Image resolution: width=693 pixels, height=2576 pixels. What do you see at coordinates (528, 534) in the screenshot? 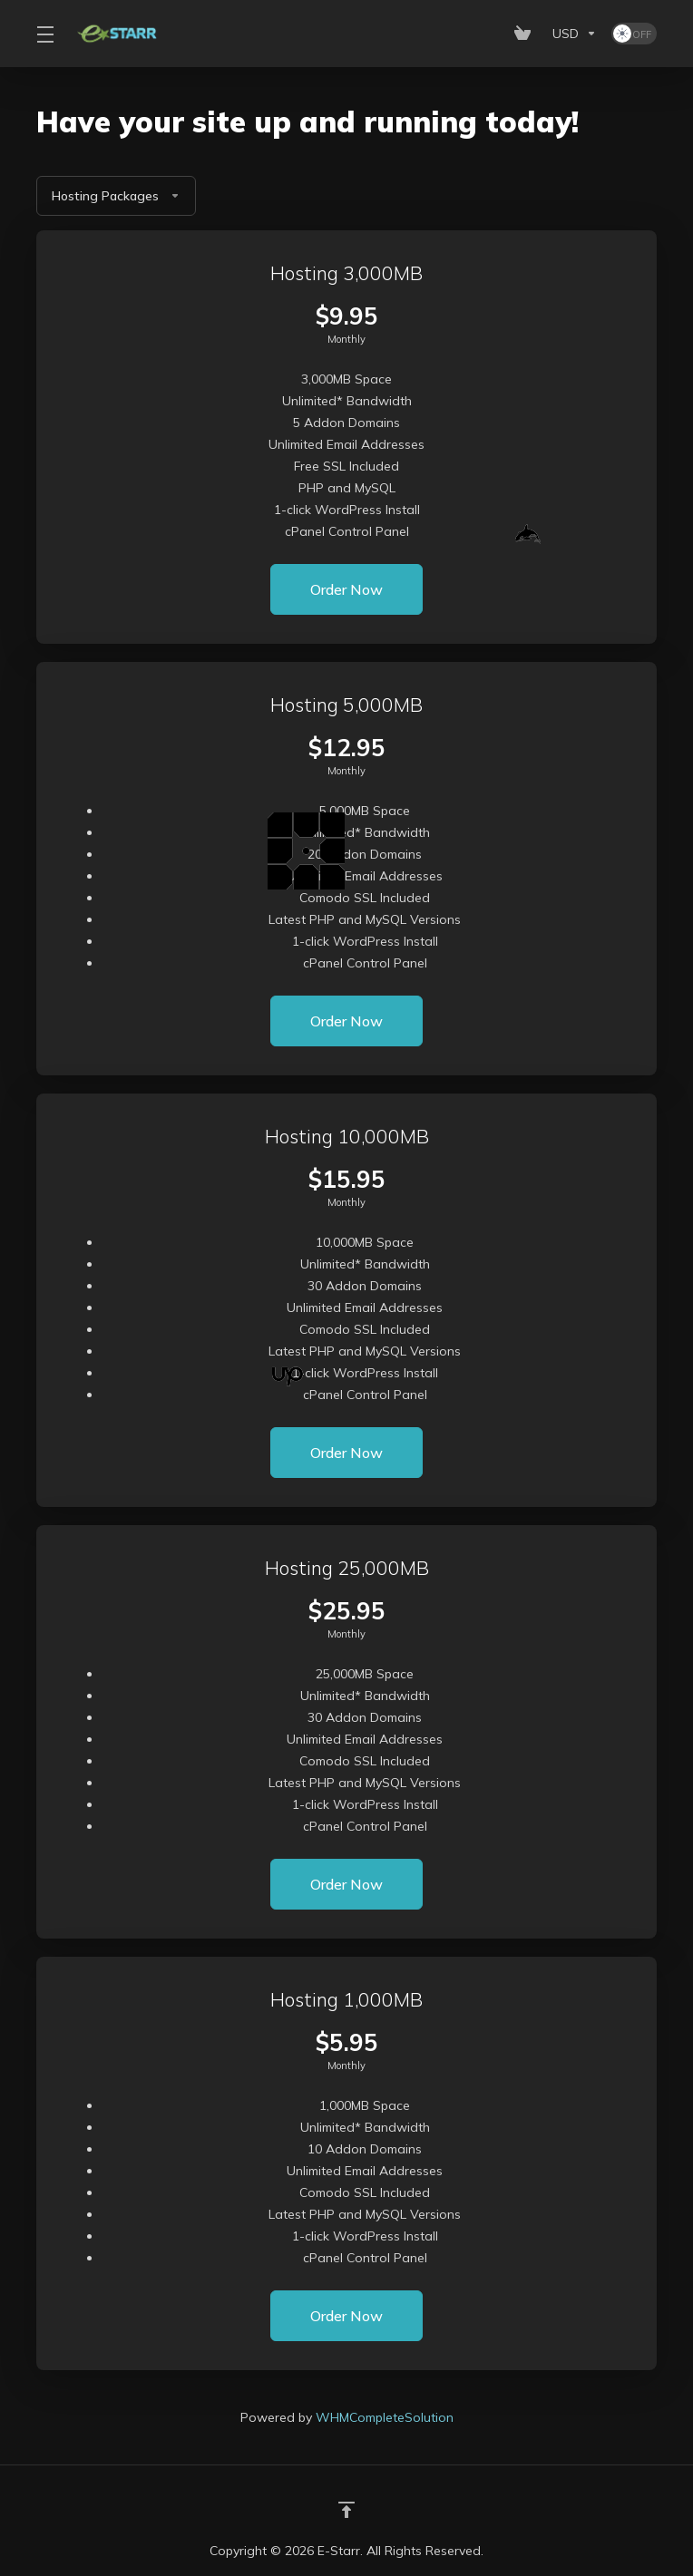
I see `apache hbase database platform logo` at bounding box center [528, 534].